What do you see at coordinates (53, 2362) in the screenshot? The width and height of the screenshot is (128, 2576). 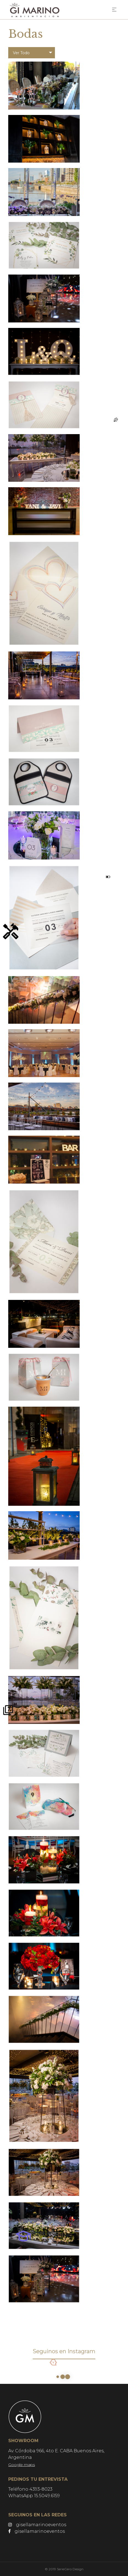 I see `enable ghost mode or incognito browsing` at bounding box center [53, 2362].